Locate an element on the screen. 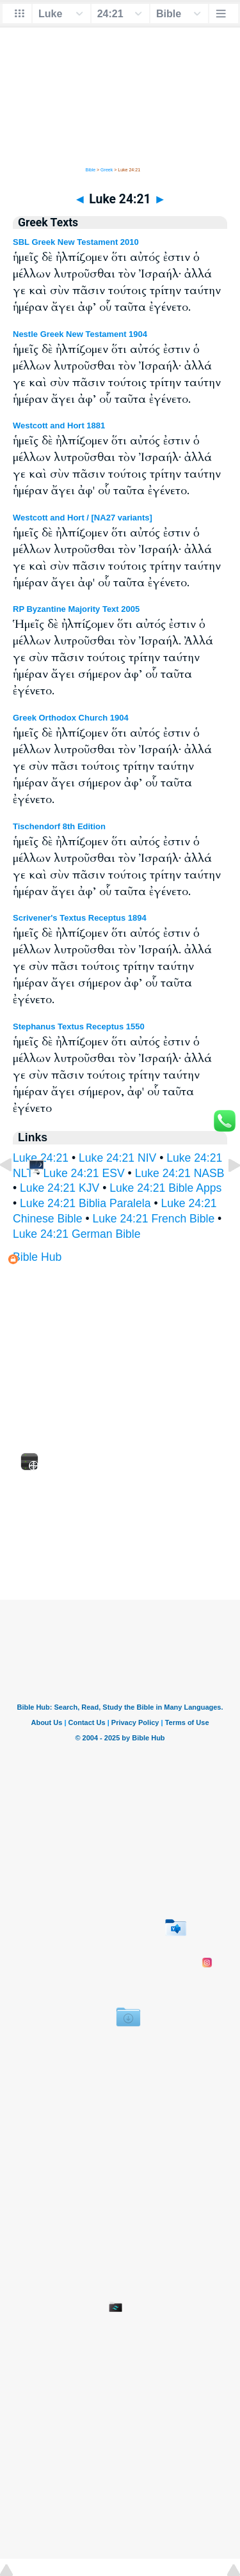  folder containing tailwind css files is located at coordinates (115, 2307).